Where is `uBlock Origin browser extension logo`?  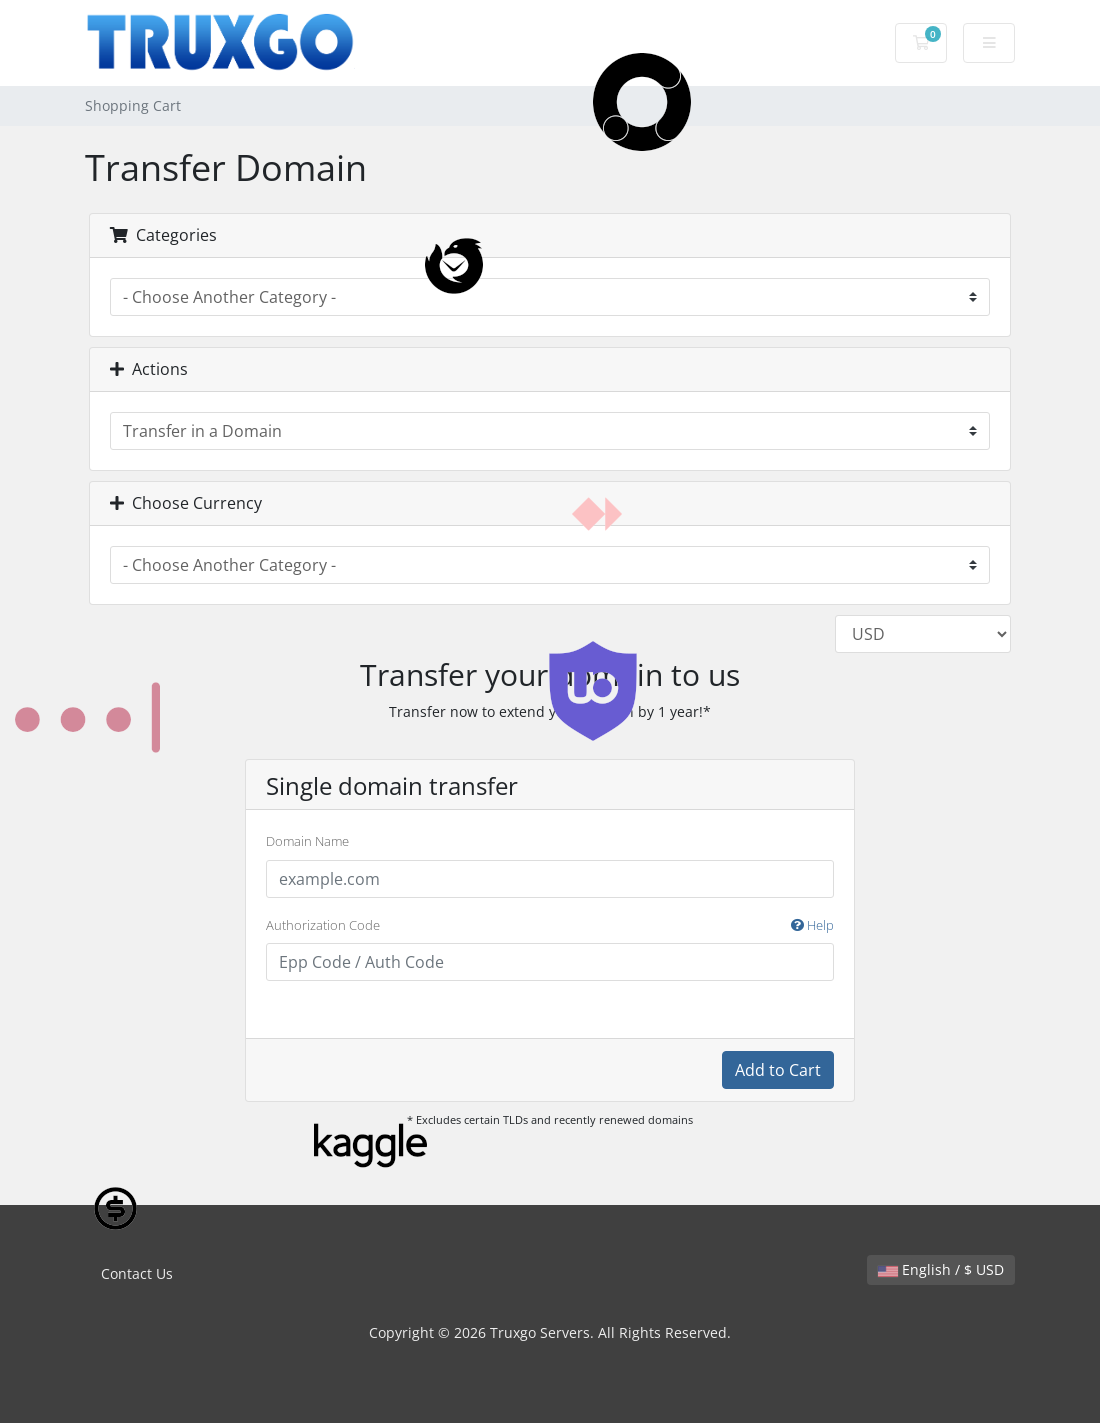 uBlock Origin browser extension logo is located at coordinates (593, 691).